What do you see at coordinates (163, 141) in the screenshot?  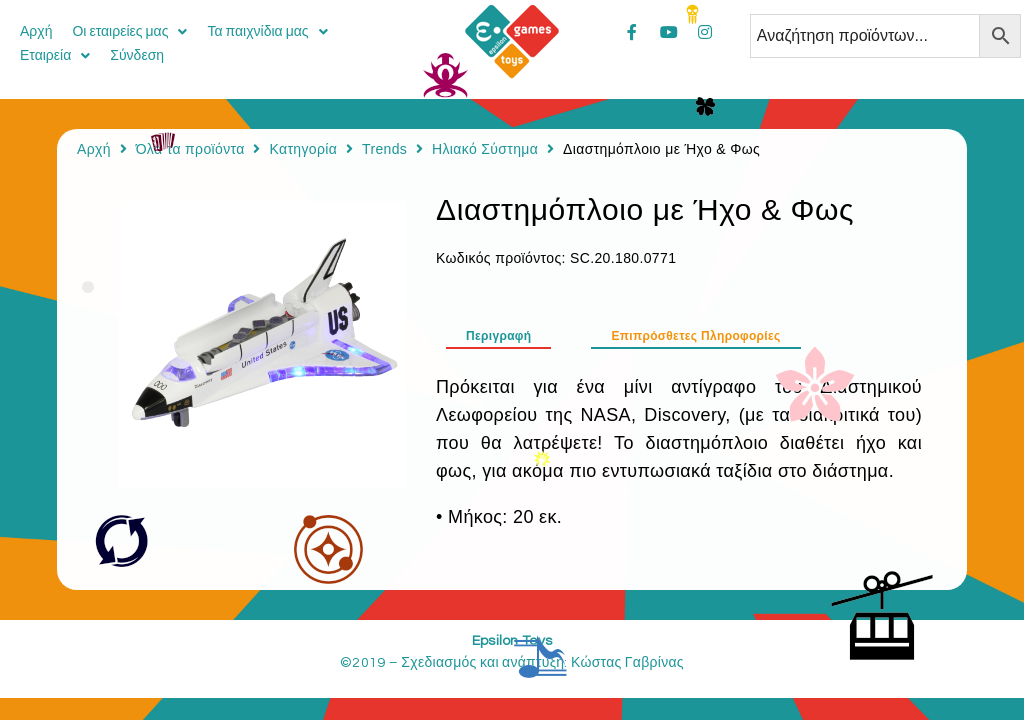 I see `select accordion instrument` at bounding box center [163, 141].